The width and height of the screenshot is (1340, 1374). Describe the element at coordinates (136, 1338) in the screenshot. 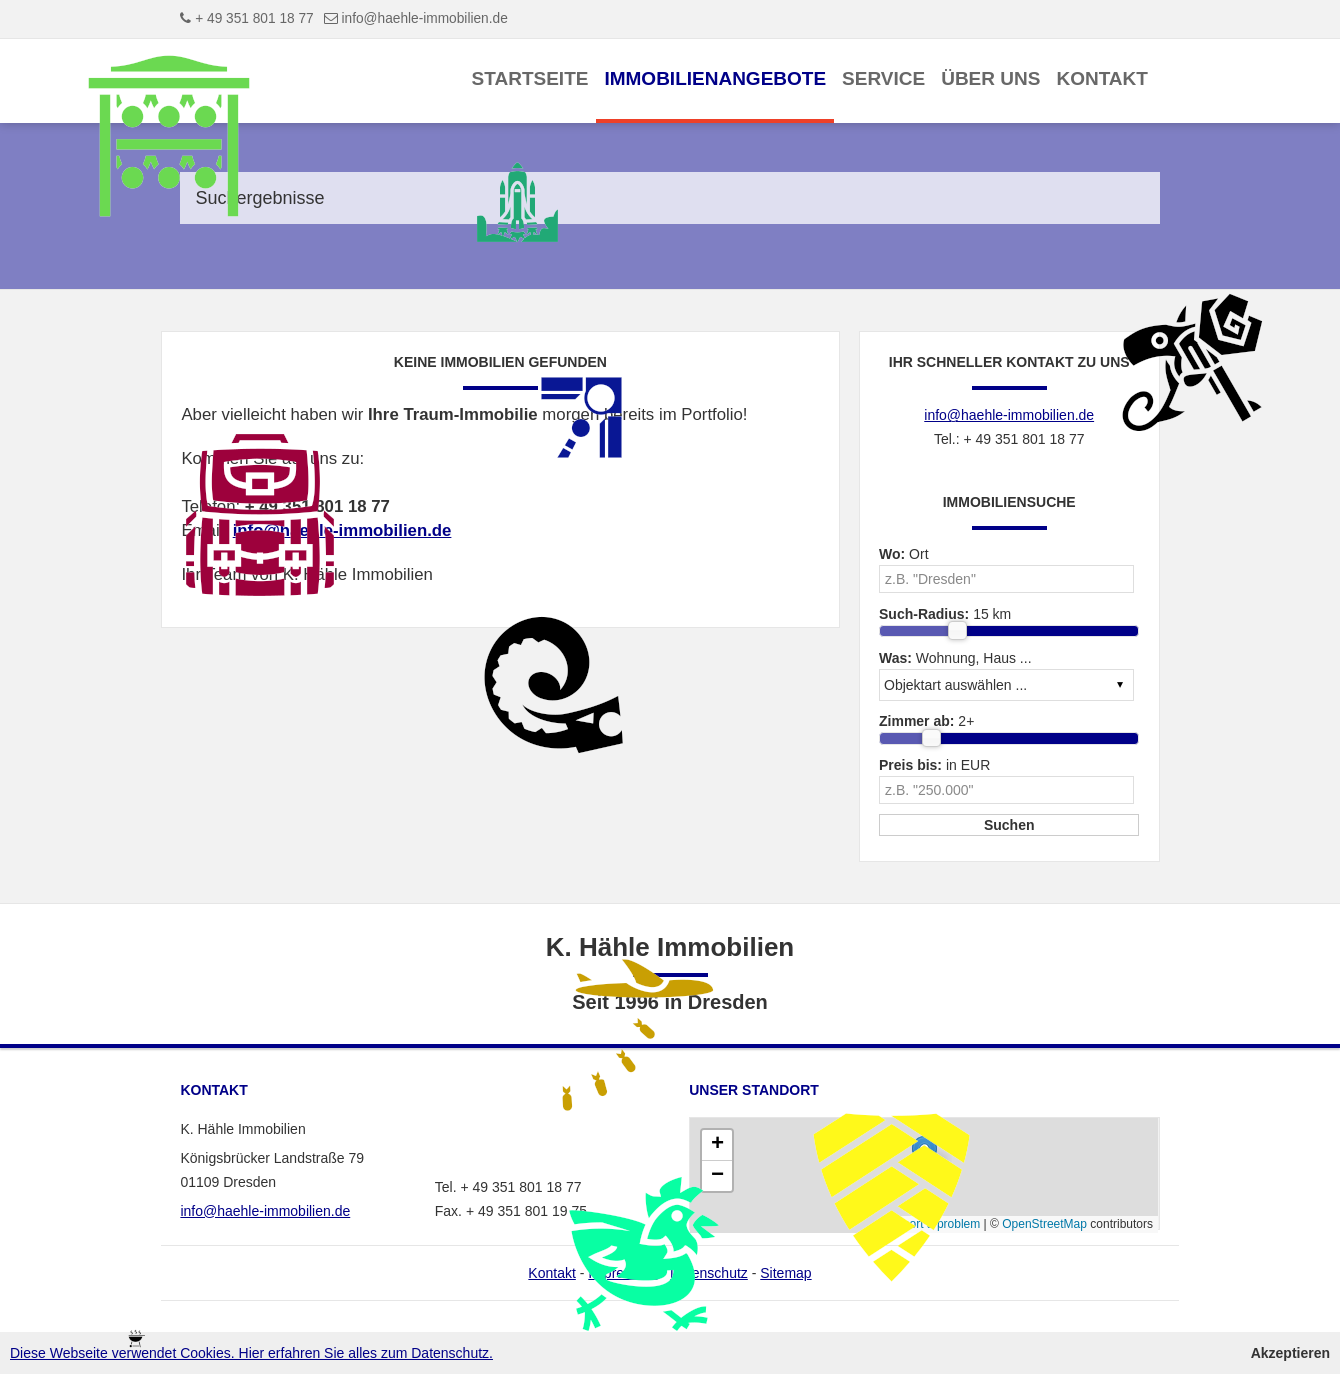

I see `browse outdoor cooking or grilling recipes` at that location.